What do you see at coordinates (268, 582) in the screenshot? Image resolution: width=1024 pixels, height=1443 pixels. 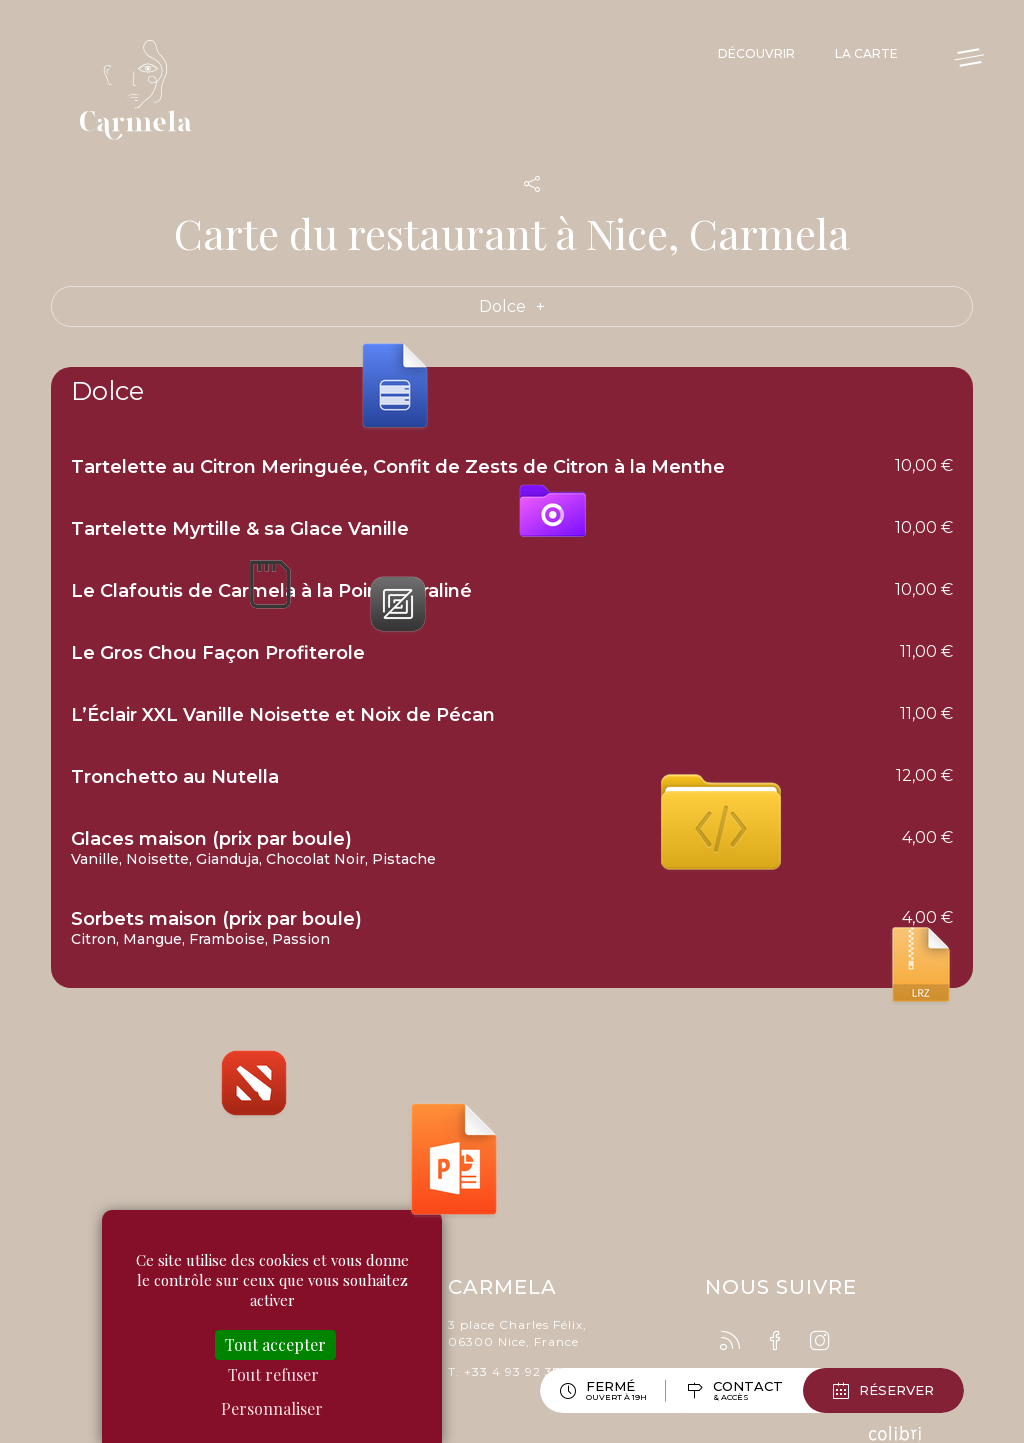 I see `access removable storage device` at bounding box center [268, 582].